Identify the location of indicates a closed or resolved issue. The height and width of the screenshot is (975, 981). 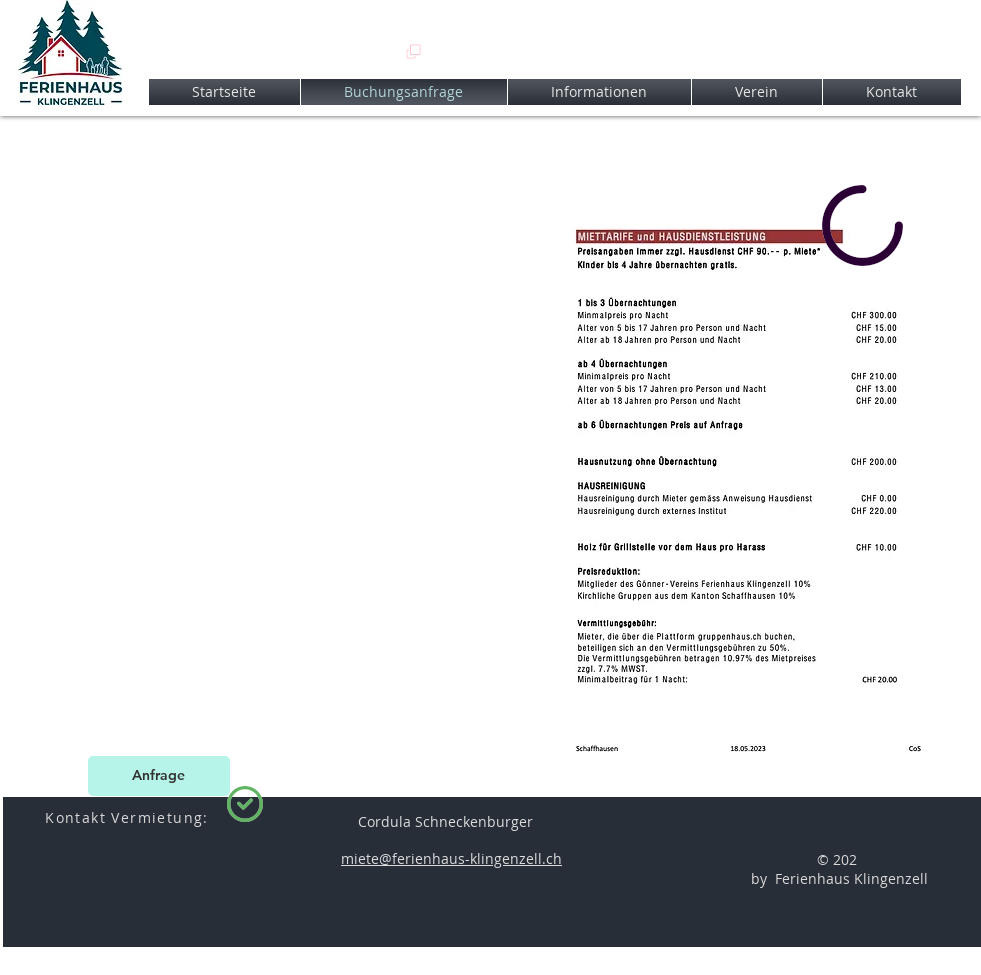
(245, 804).